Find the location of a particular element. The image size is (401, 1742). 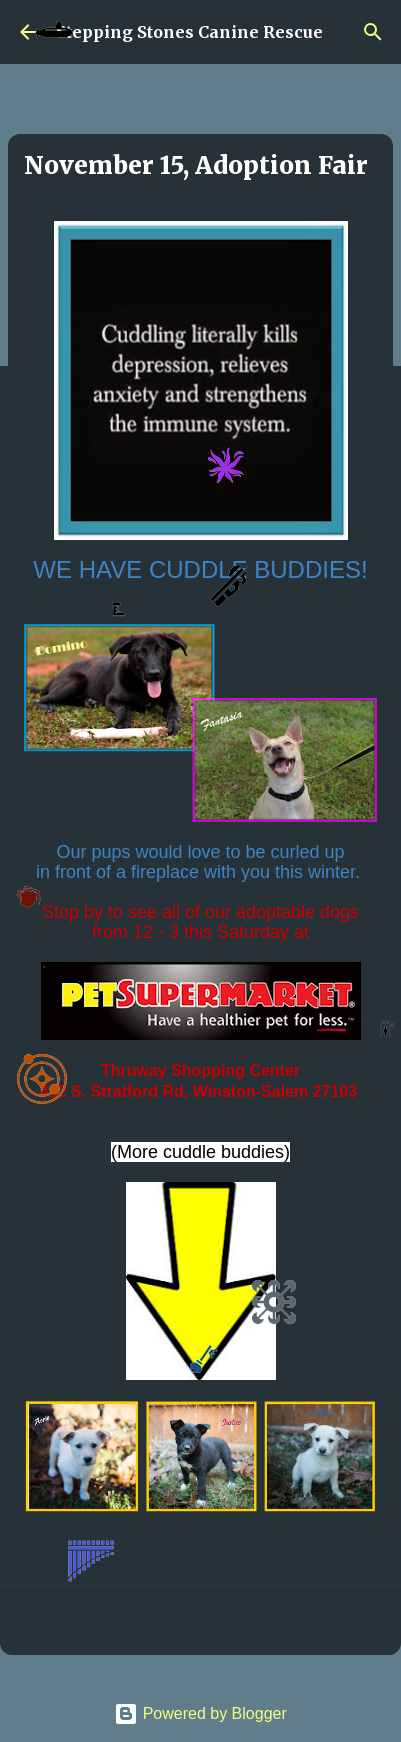

select the P90 submachine gun is located at coordinates (229, 585).